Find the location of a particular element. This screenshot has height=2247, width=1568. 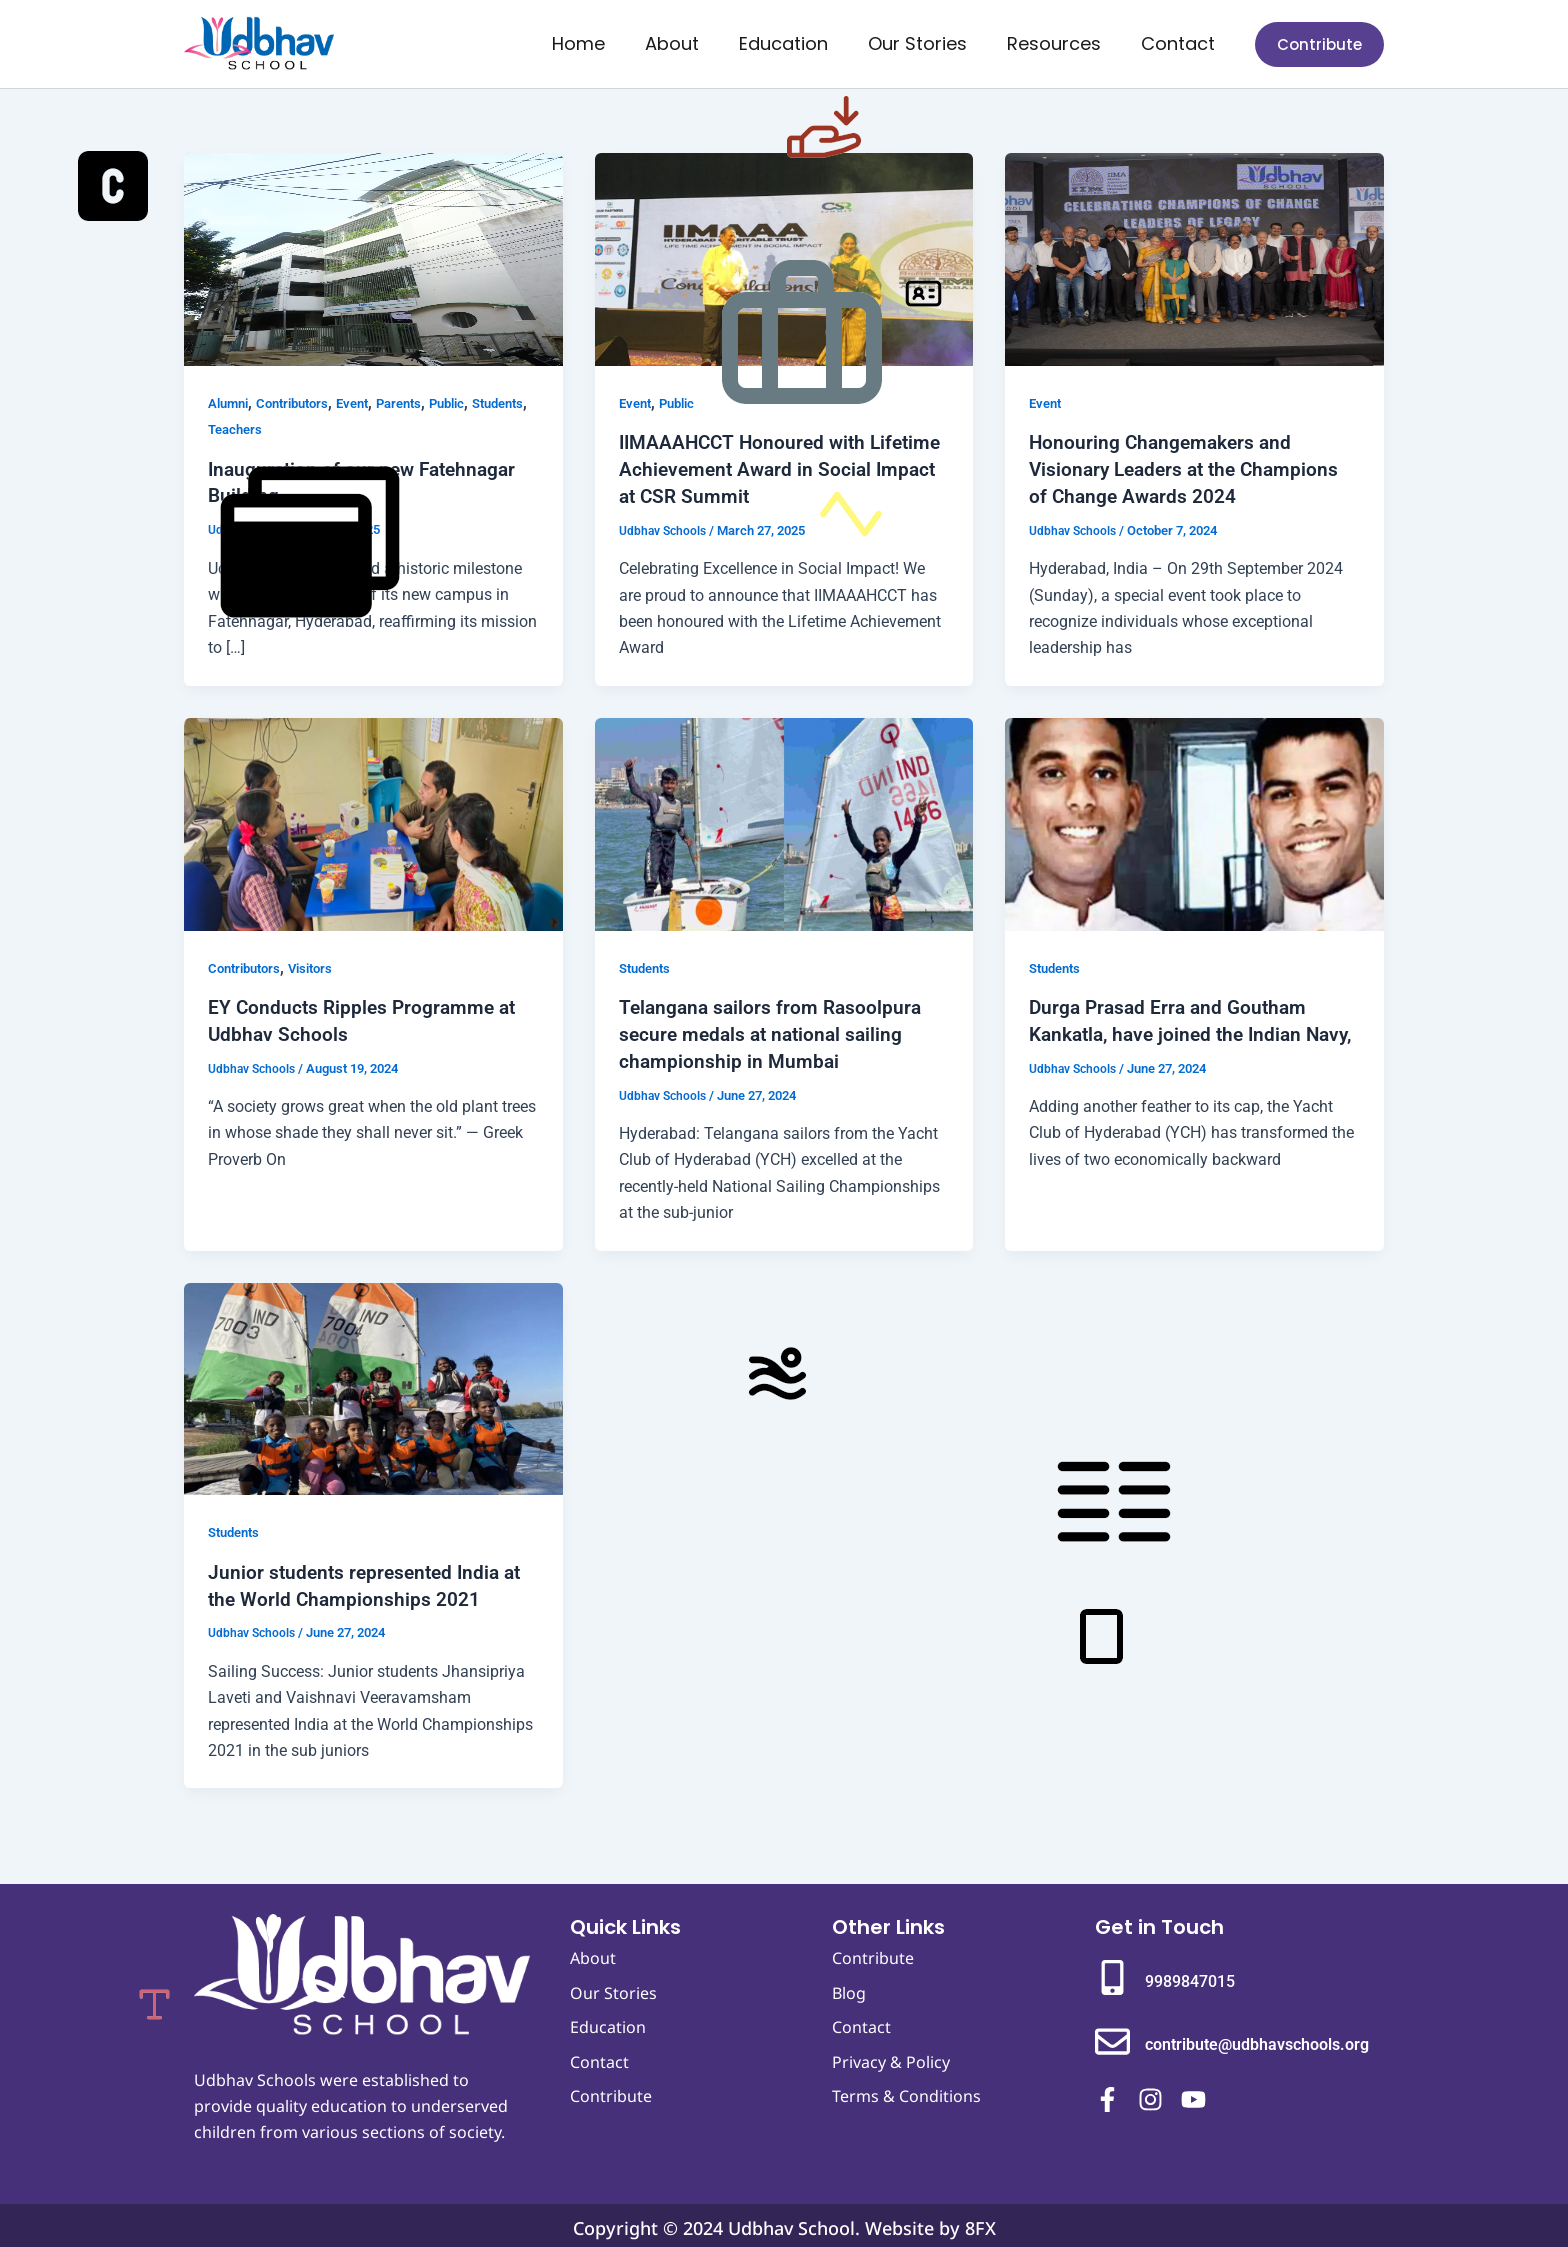

format text or access text styling options is located at coordinates (154, 2004).